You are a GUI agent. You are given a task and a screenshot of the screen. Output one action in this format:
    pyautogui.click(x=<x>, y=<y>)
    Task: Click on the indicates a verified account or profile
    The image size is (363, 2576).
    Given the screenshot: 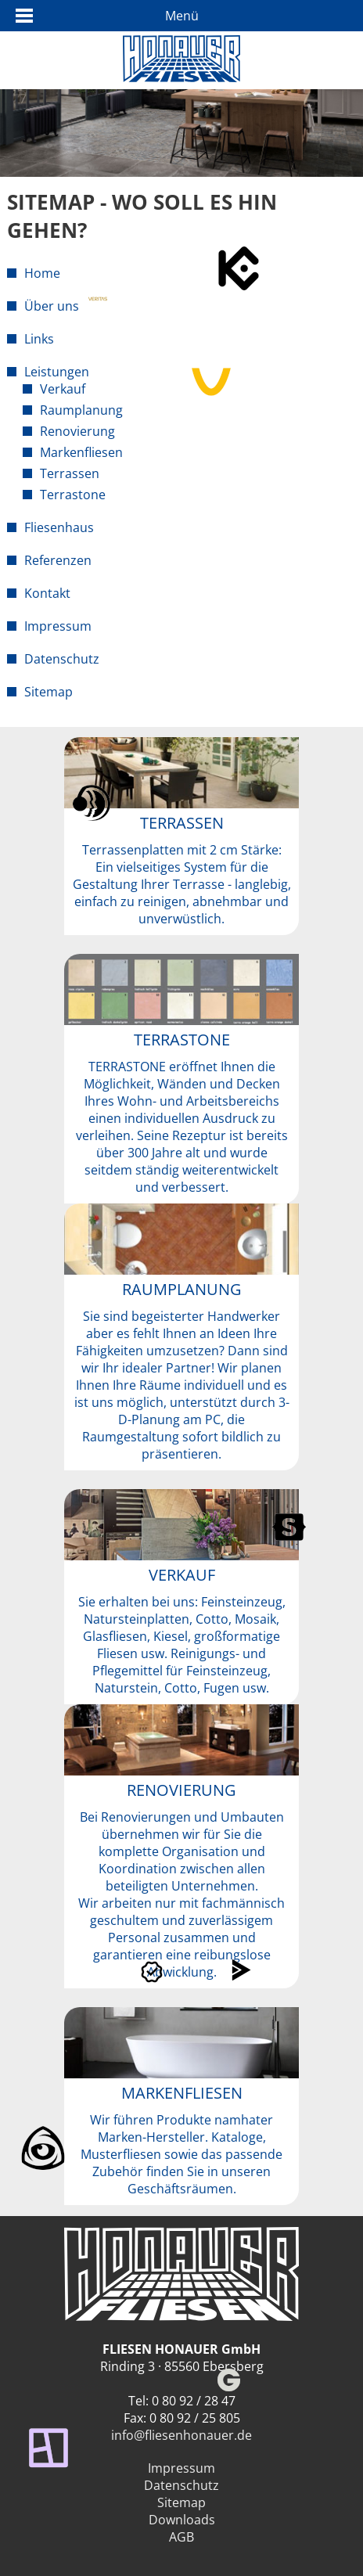 What is the action you would take?
    pyautogui.click(x=152, y=1972)
    